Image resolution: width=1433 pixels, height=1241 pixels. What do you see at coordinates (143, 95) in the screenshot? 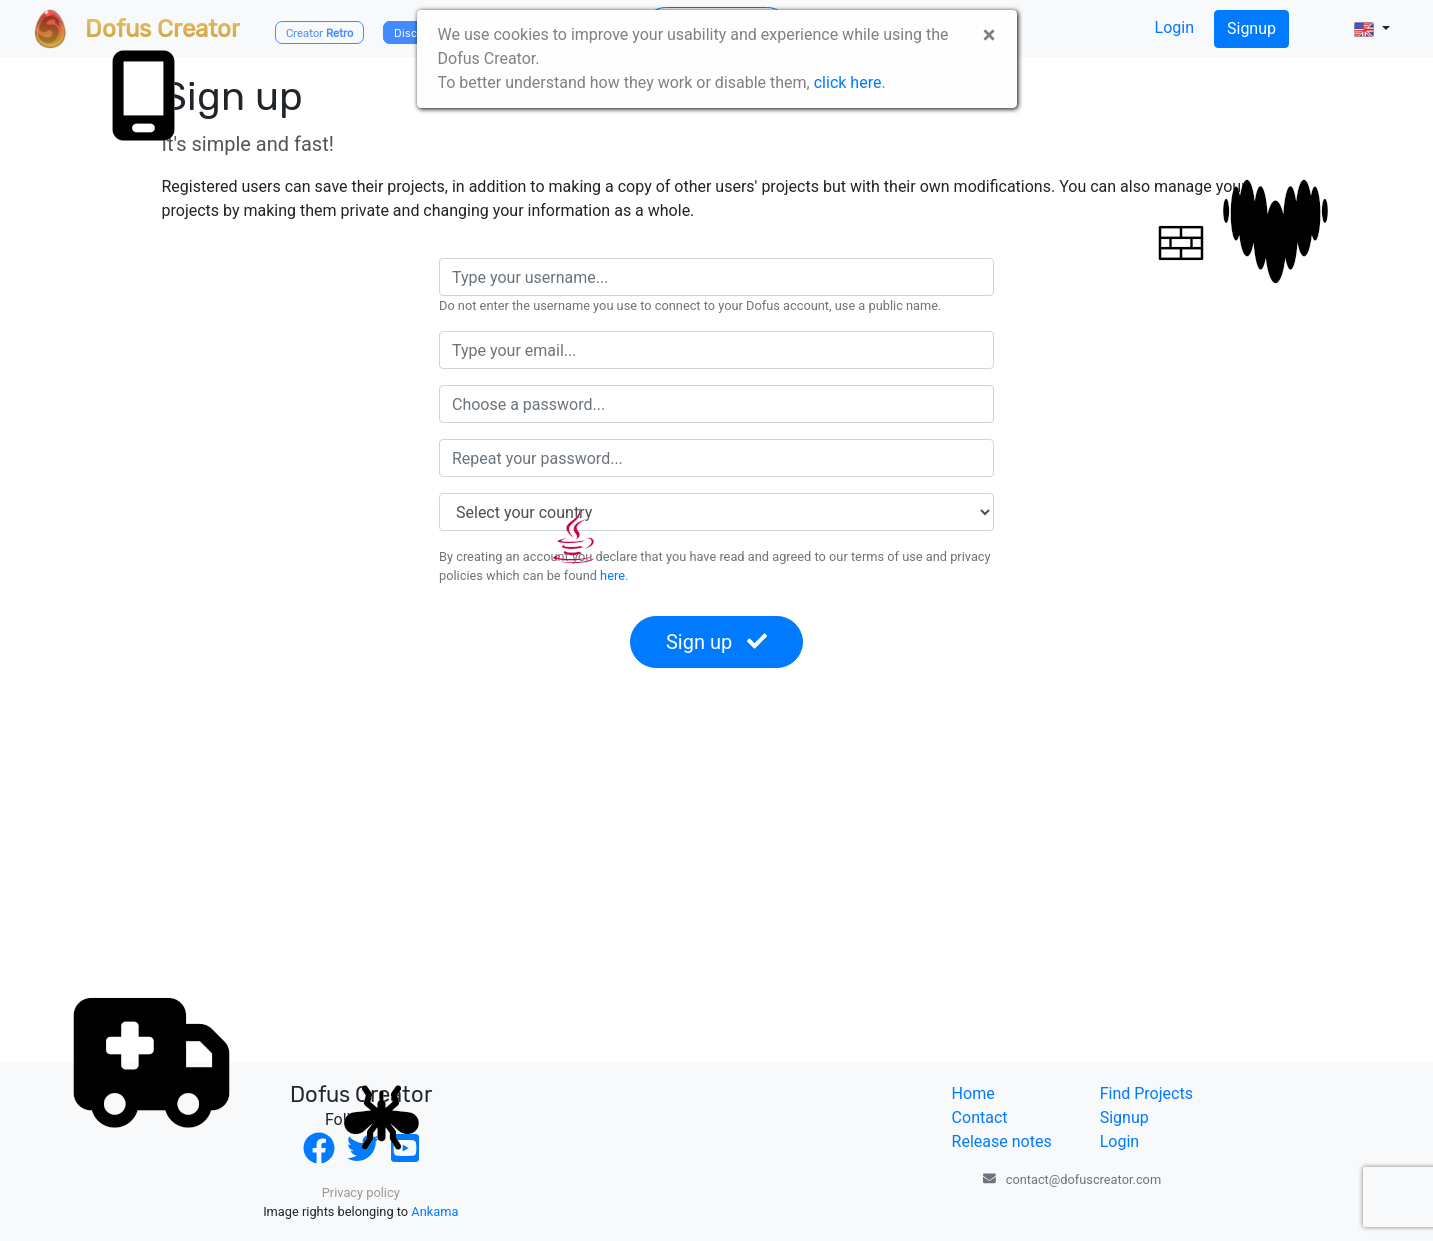
I see `switch to mobile view` at bounding box center [143, 95].